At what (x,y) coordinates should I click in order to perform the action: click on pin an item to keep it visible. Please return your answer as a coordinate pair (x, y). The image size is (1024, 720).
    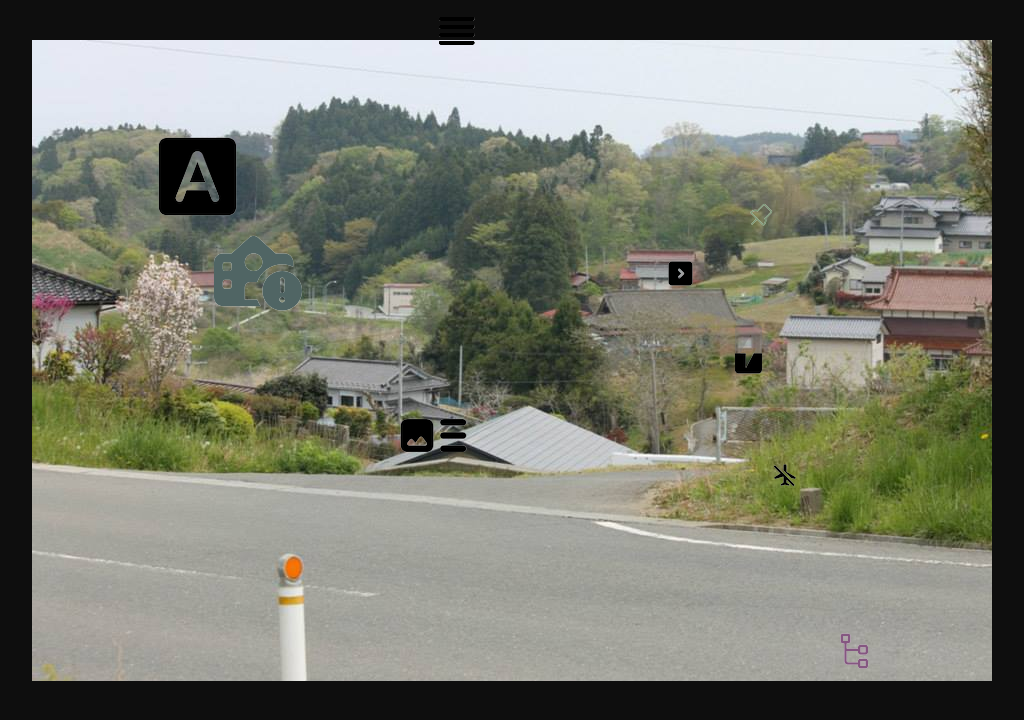
    Looking at the image, I should click on (760, 215).